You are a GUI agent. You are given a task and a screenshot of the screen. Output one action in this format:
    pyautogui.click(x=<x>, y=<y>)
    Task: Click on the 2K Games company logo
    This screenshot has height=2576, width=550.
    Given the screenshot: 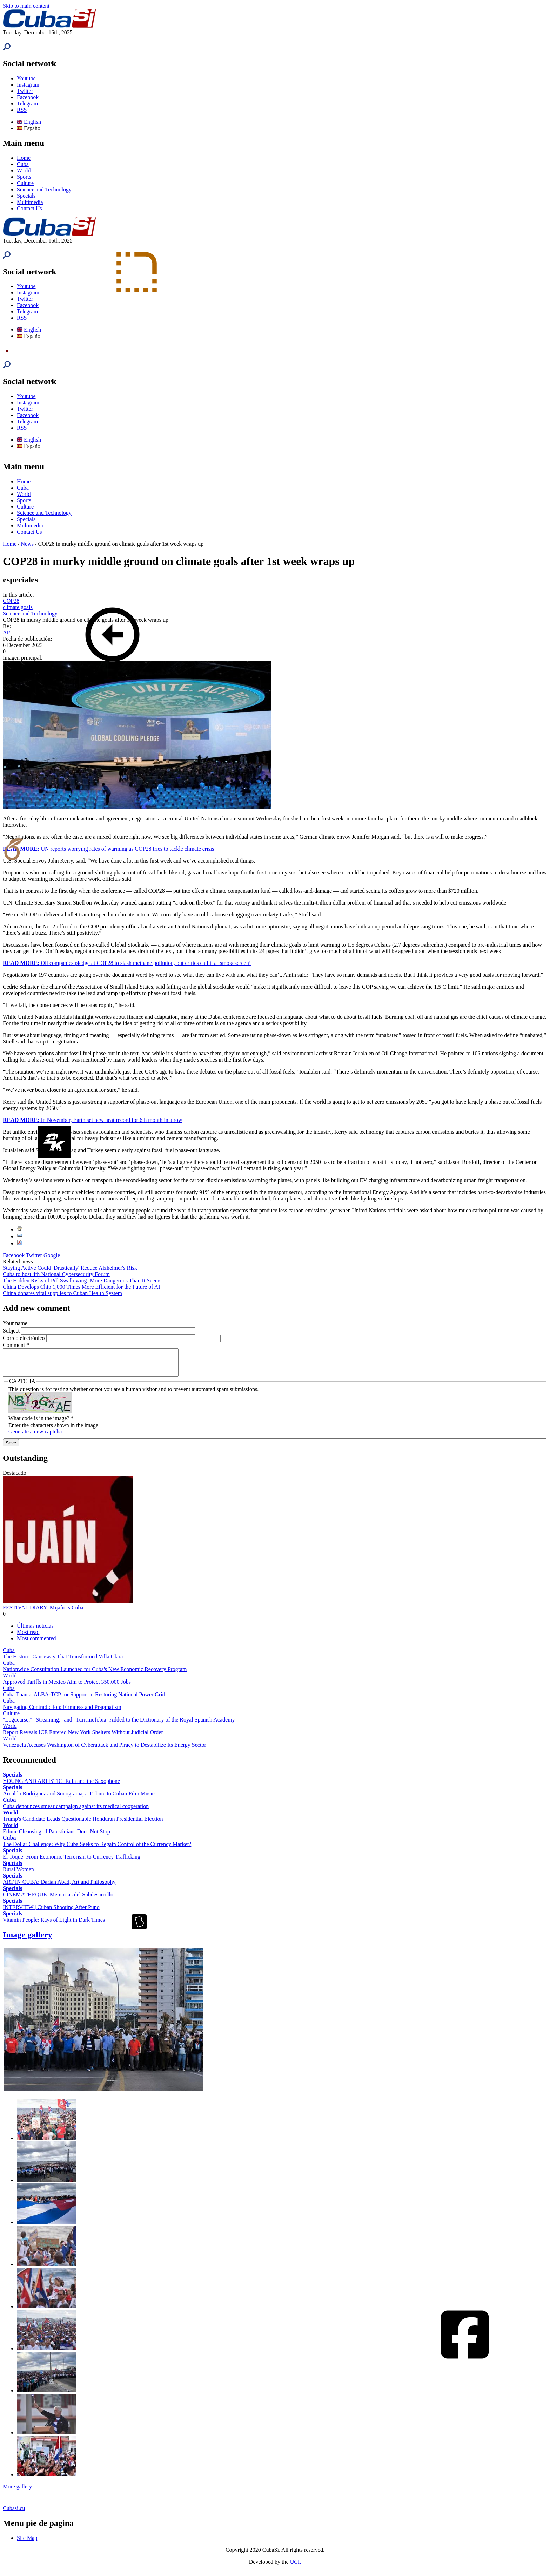 What is the action you would take?
    pyautogui.click(x=54, y=1142)
    